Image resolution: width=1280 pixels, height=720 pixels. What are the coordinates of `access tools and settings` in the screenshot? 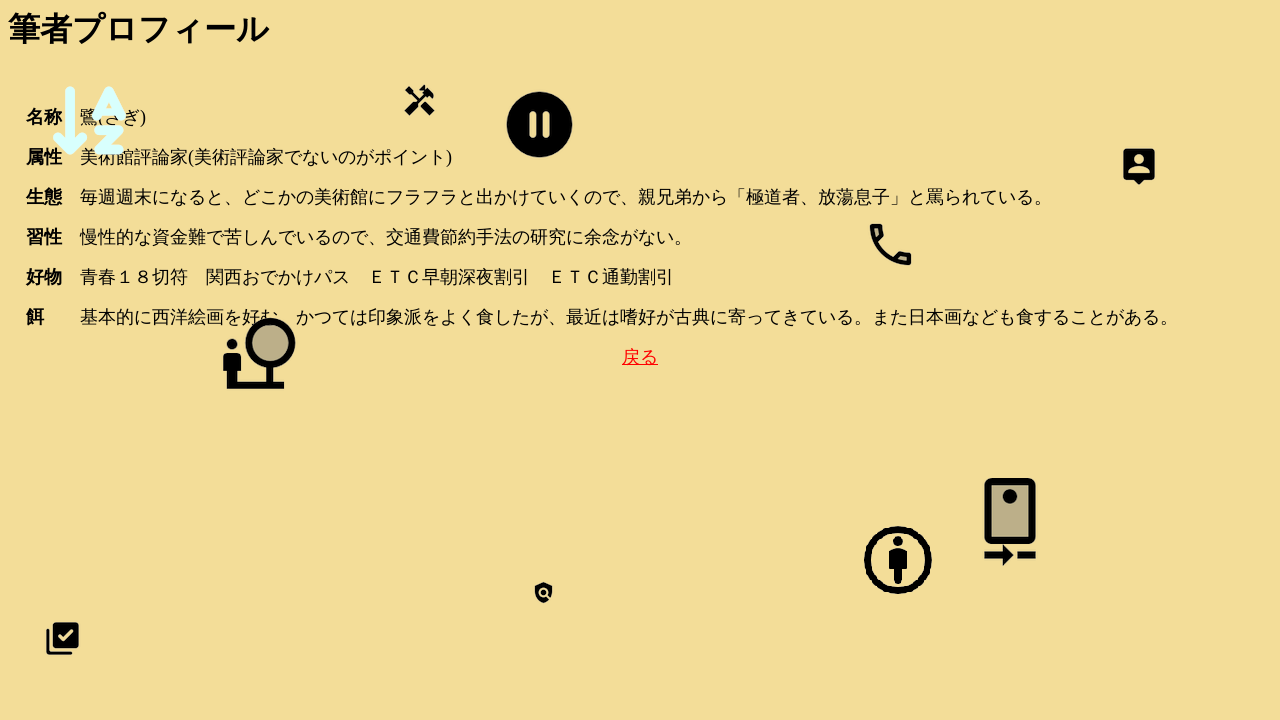 It's located at (419, 100).